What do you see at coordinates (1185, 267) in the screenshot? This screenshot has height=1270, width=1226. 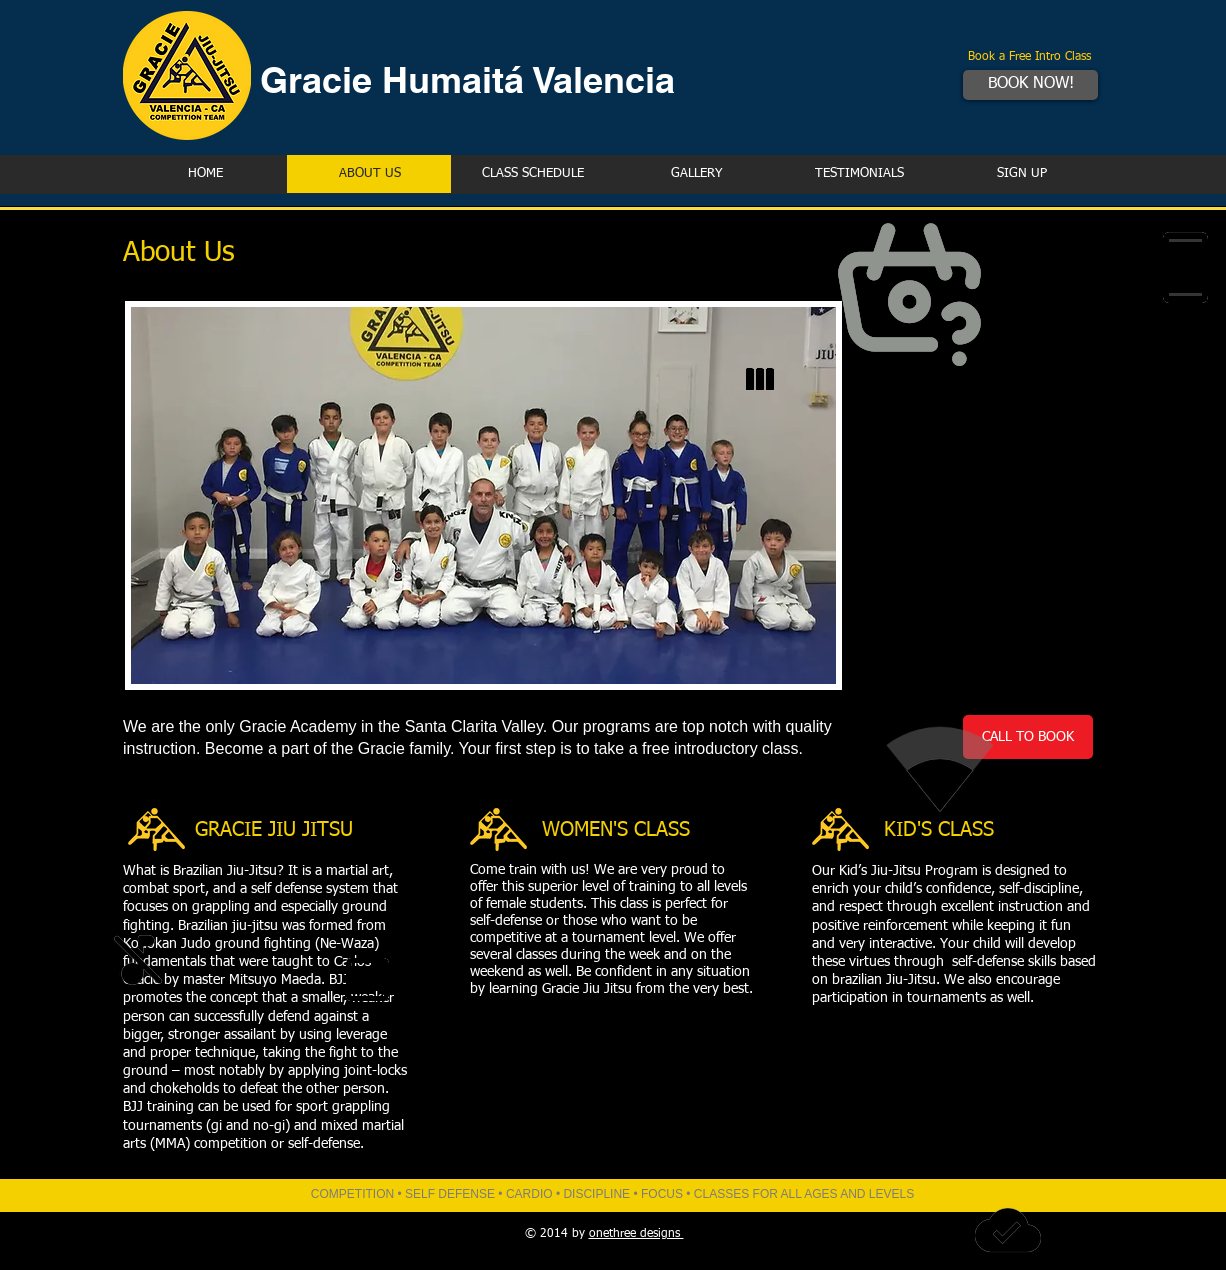 I see `view device information` at bounding box center [1185, 267].